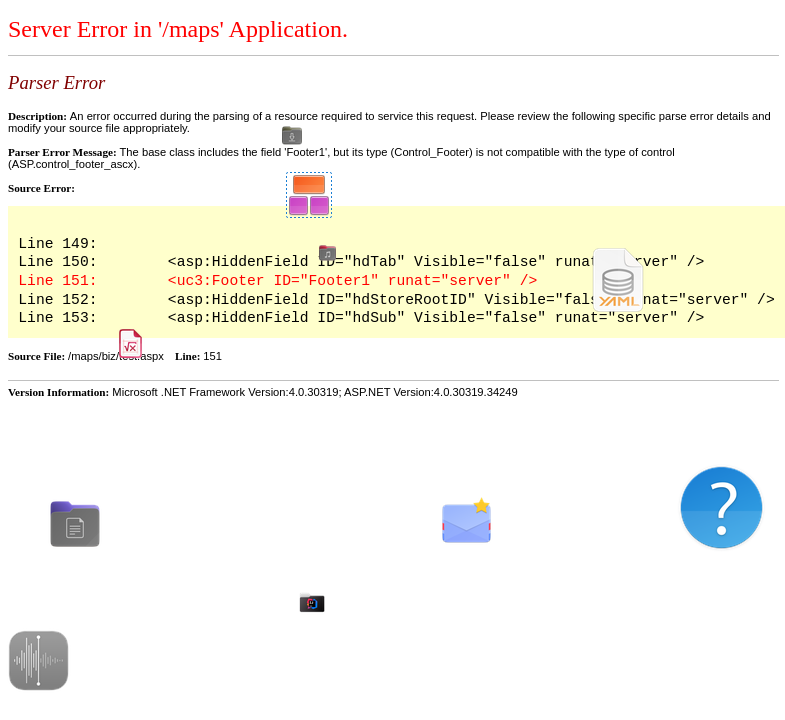  Describe the element at coordinates (309, 195) in the screenshot. I see `select all items in the current view` at that location.